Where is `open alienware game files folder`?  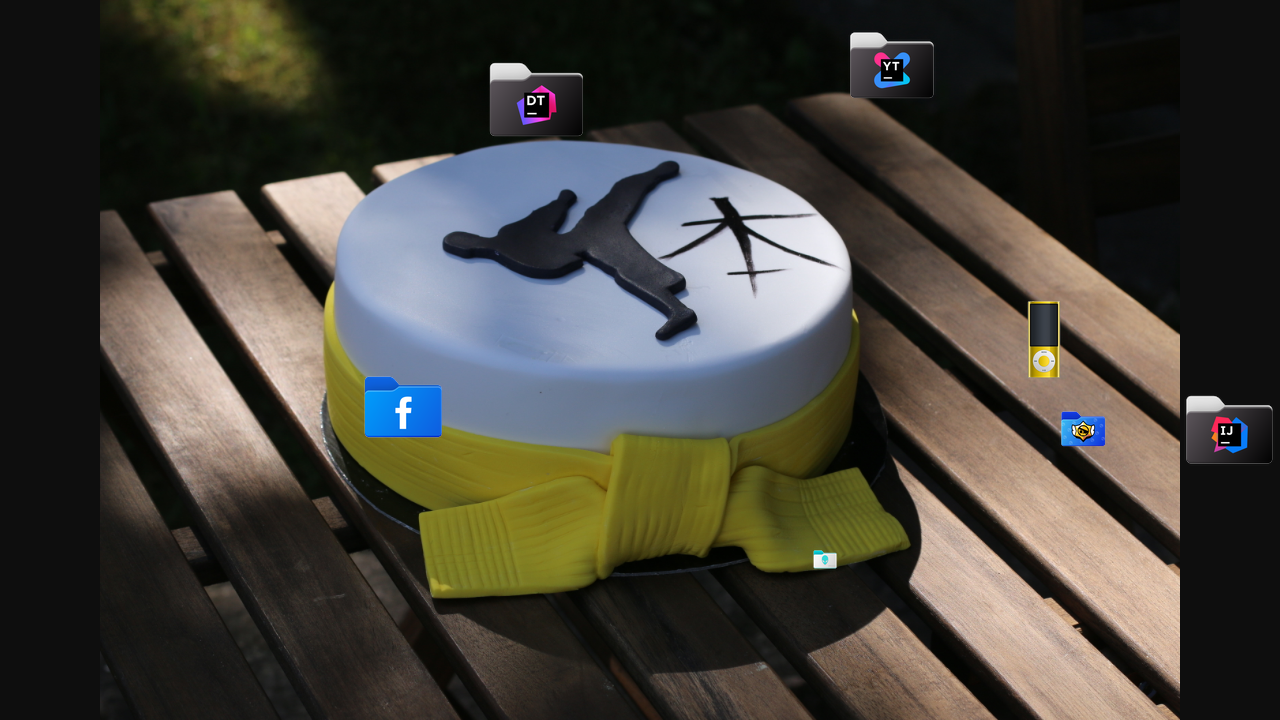 open alienware game files folder is located at coordinates (825, 560).